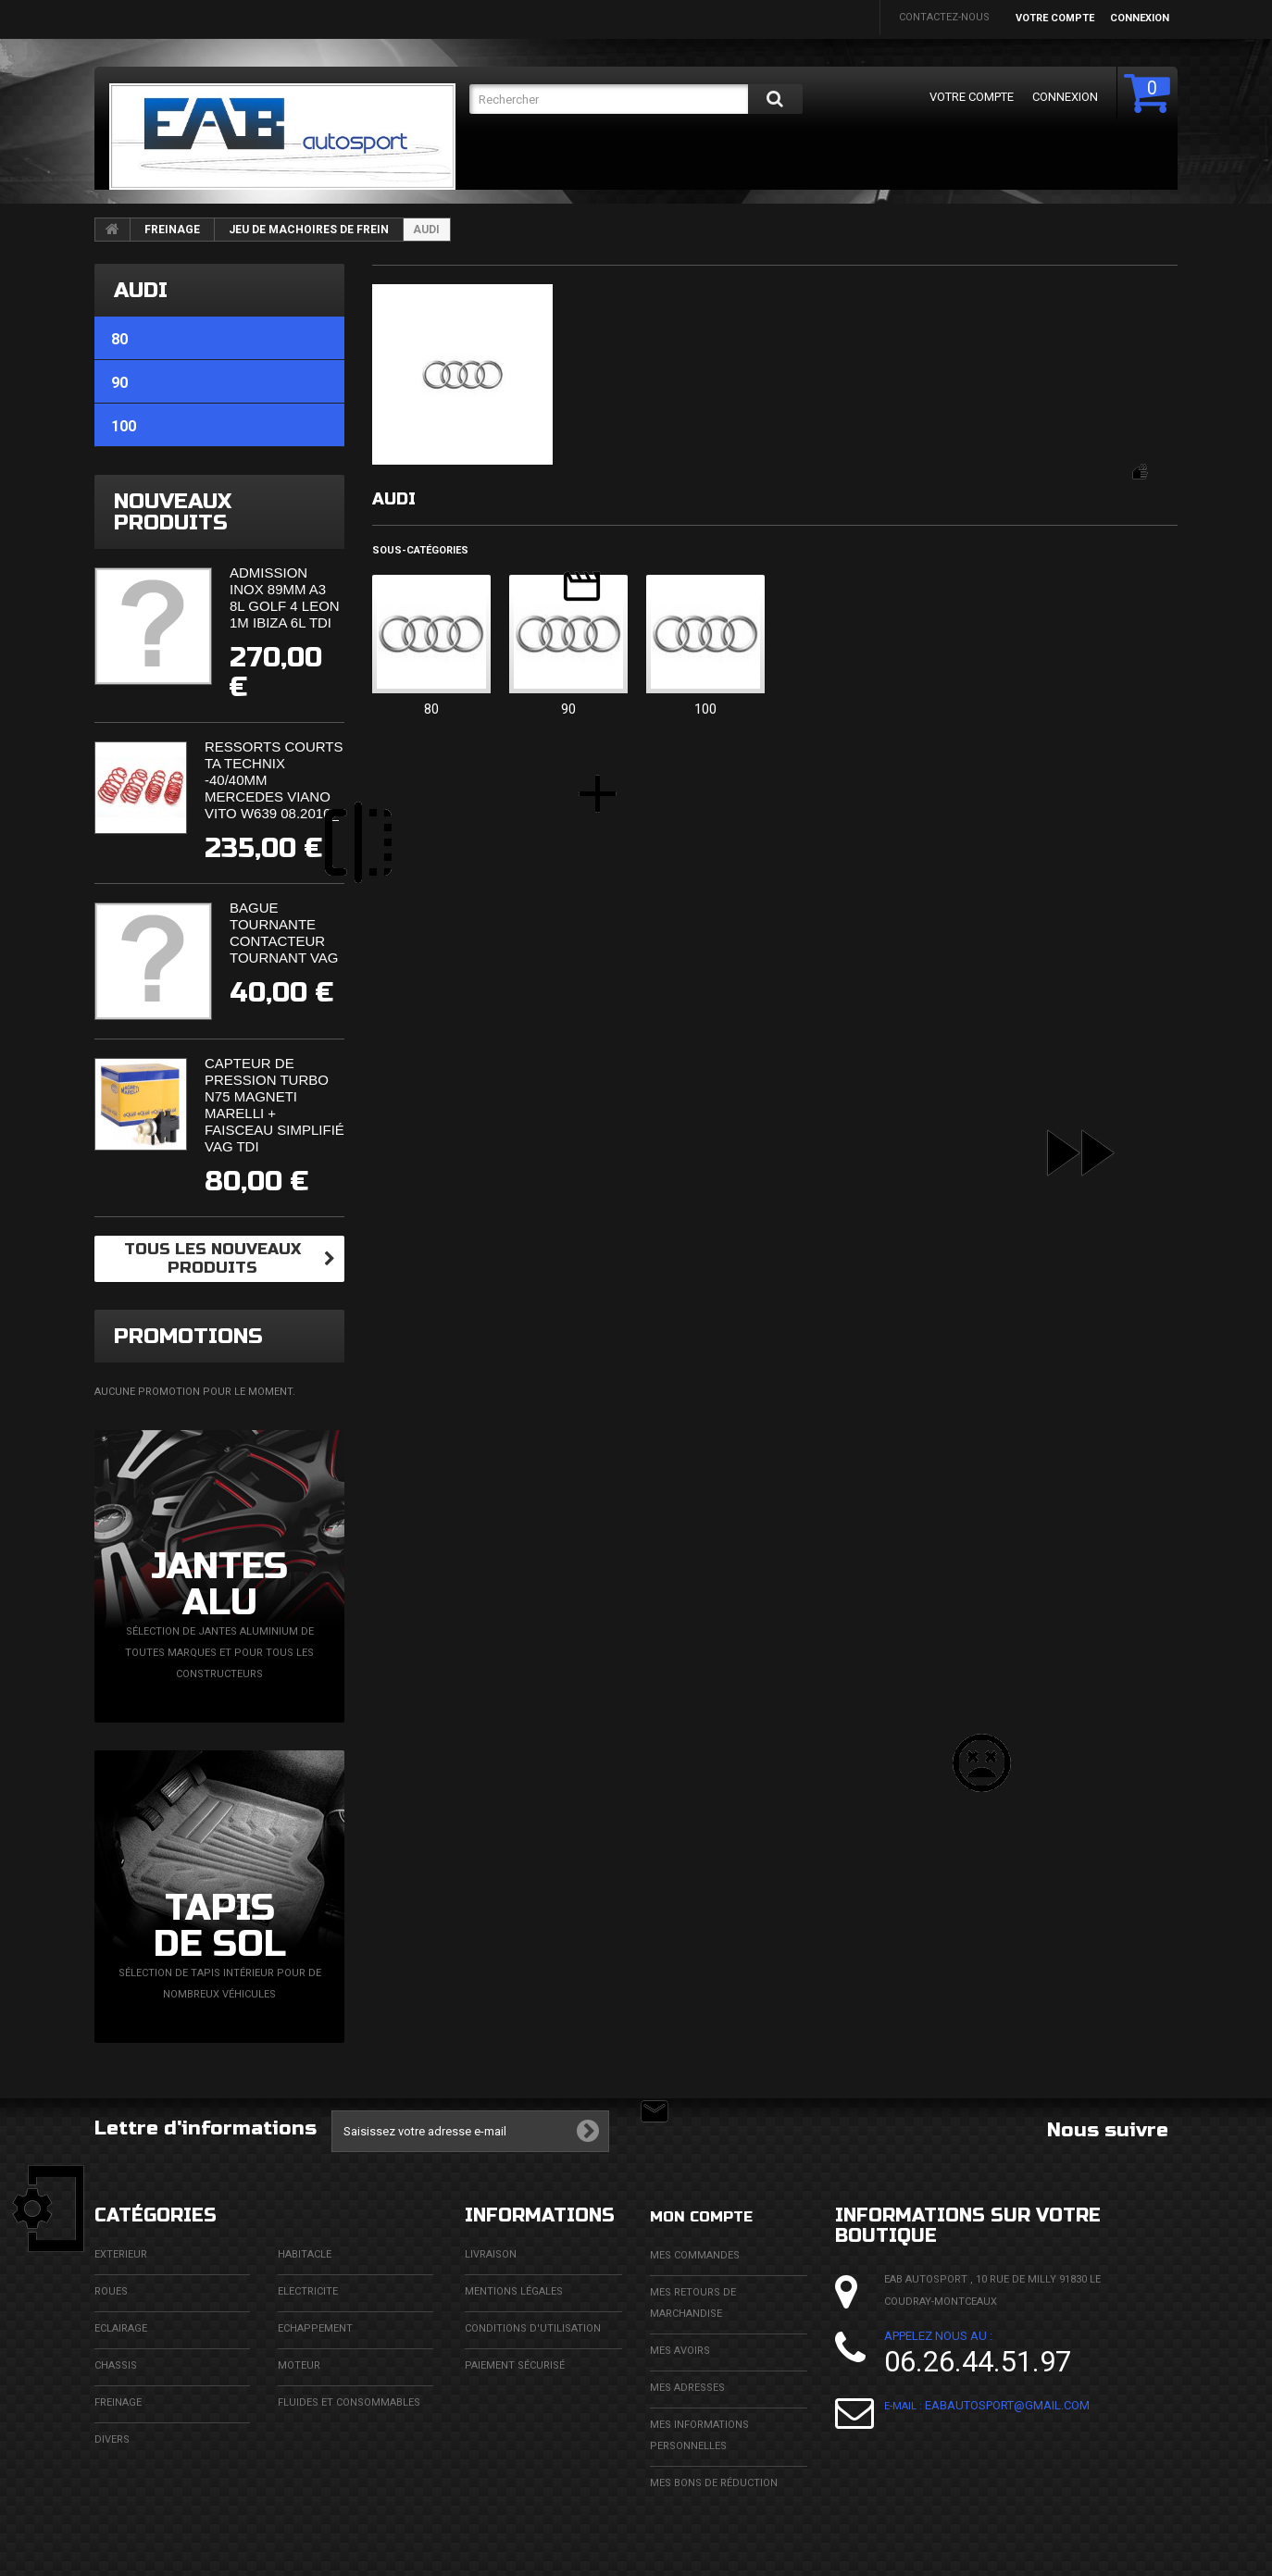 The image size is (1272, 2576). Describe the element at coordinates (597, 793) in the screenshot. I see `add a new item` at that location.